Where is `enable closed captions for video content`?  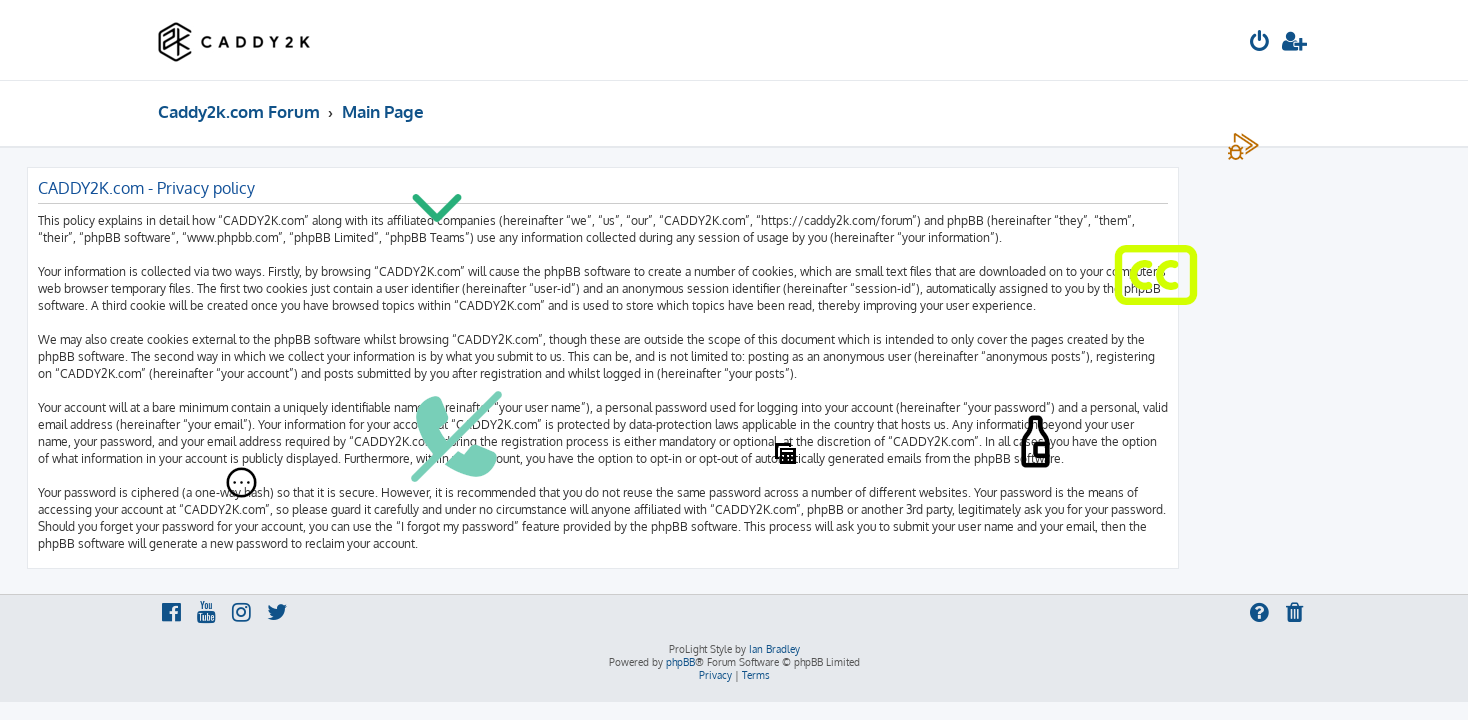 enable closed captions for video content is located at coordinates (1156, 275).